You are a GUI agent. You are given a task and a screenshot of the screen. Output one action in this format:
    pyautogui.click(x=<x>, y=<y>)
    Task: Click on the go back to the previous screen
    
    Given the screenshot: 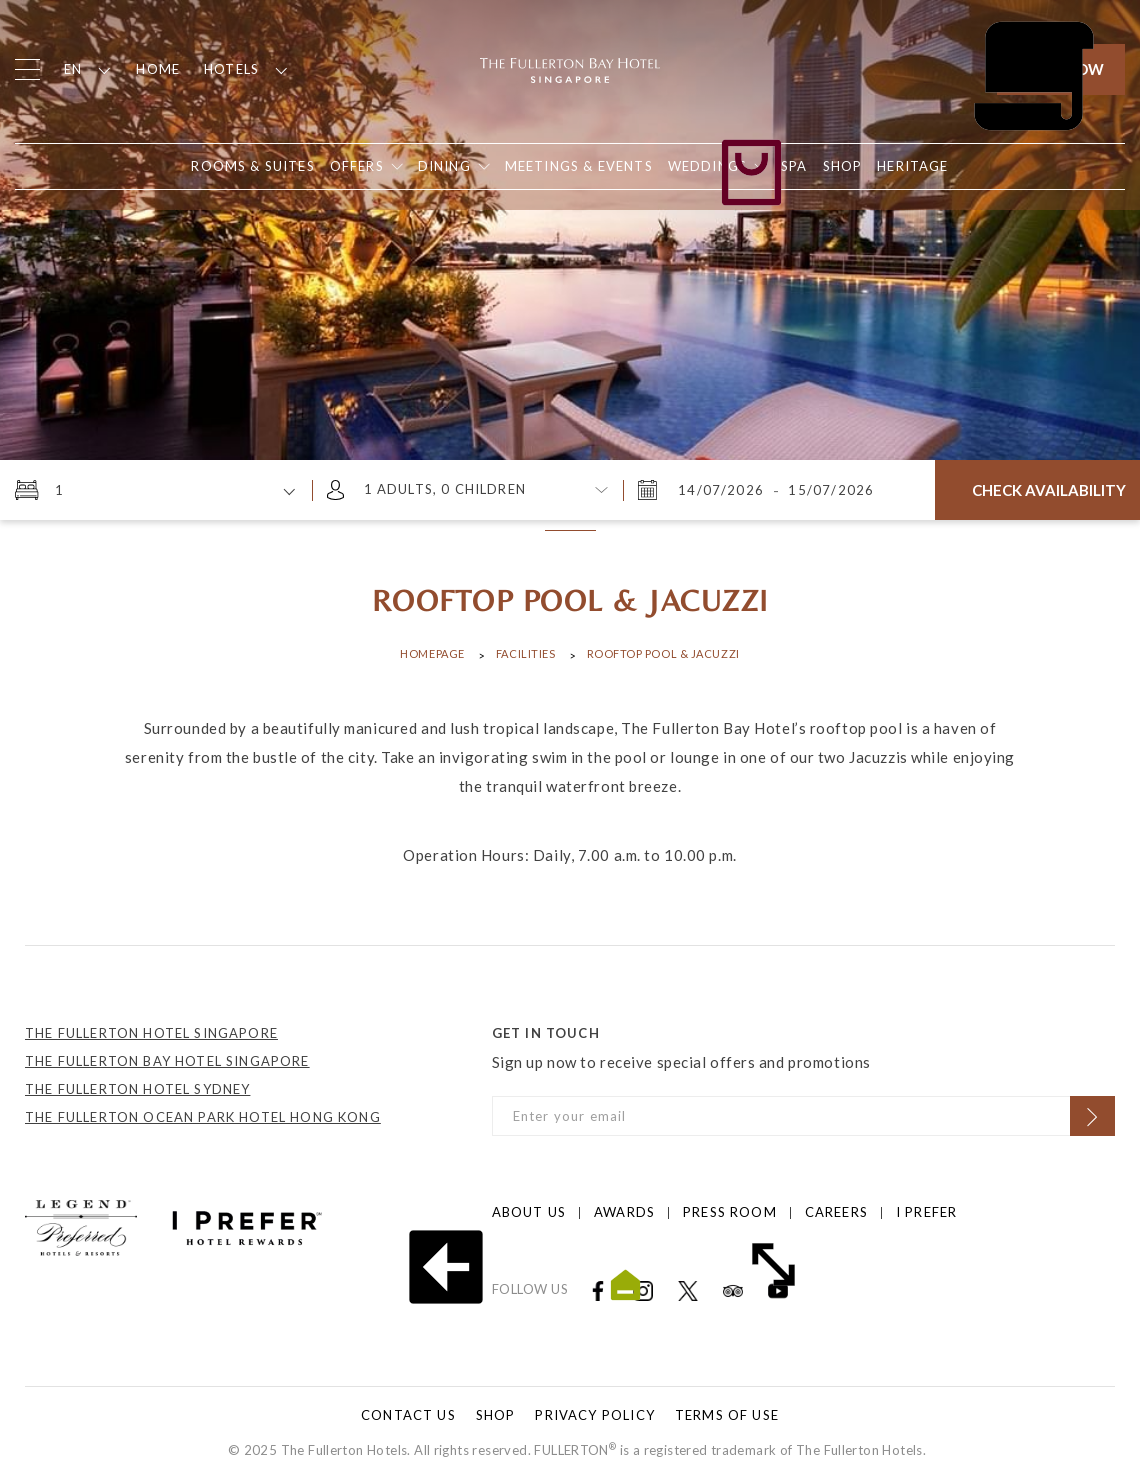 What is the action you would take?
    pyautogui.click(x=446, y=1267)
    